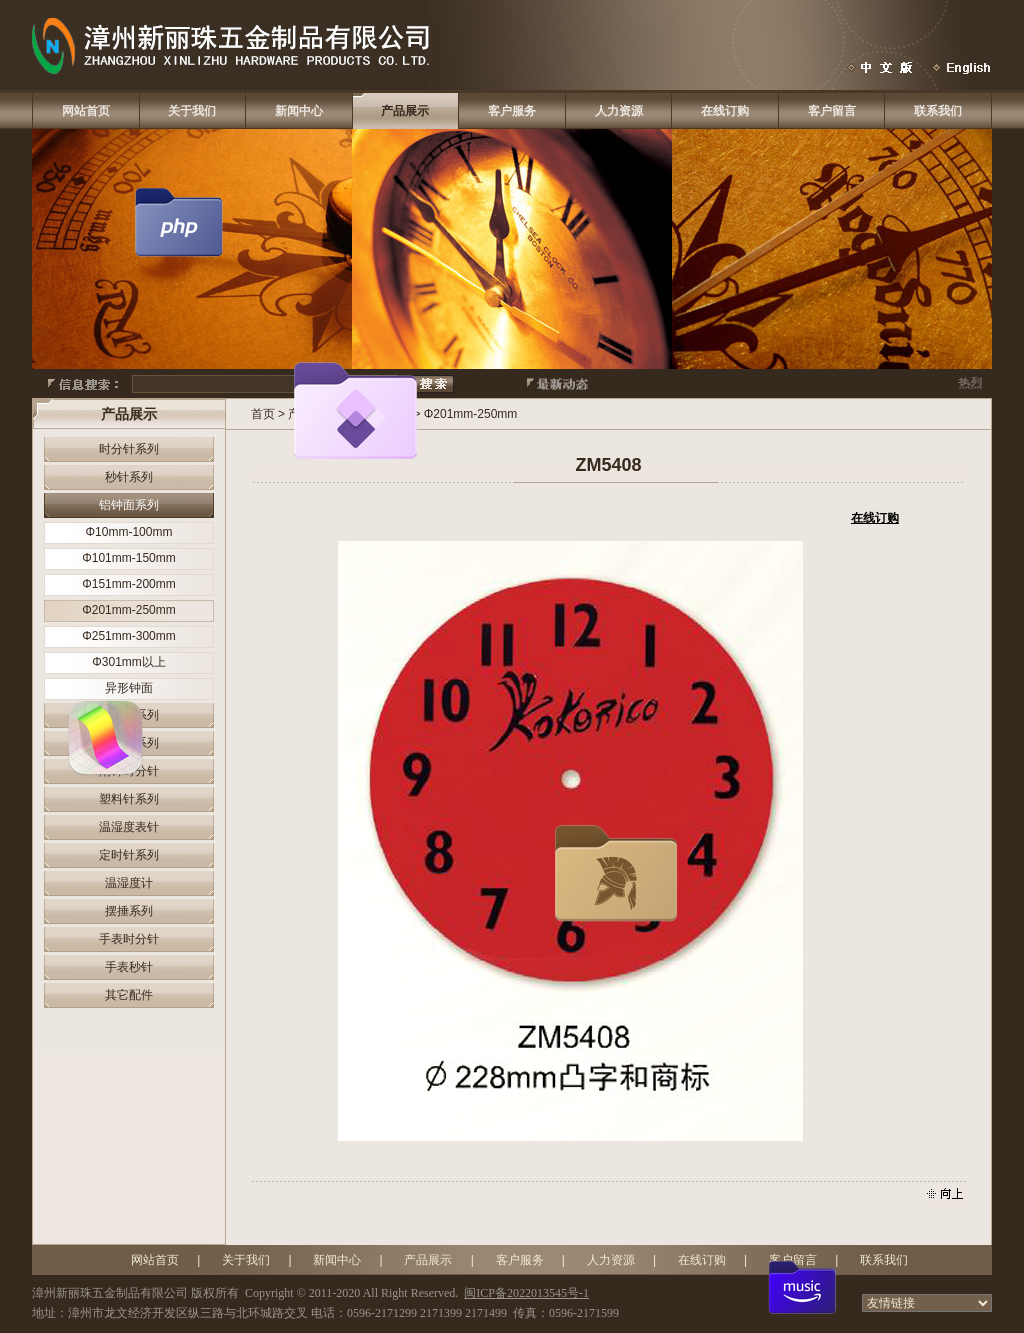  Describe the element at coordinates (615, 876) in the screenshot. I see `folder containing historical or ancient history files` at that location.